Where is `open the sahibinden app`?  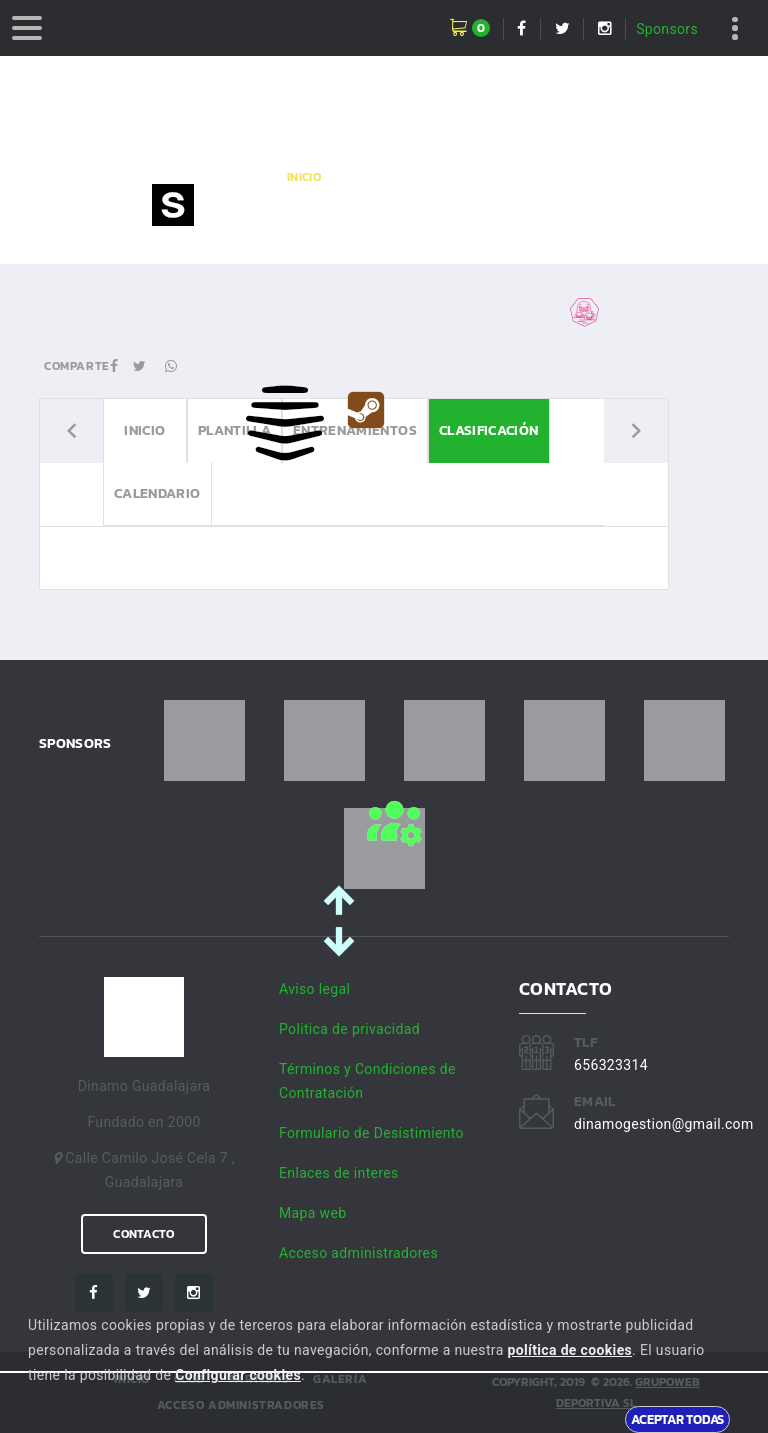 open the sahibinden app is located at coordinates (173, 205).